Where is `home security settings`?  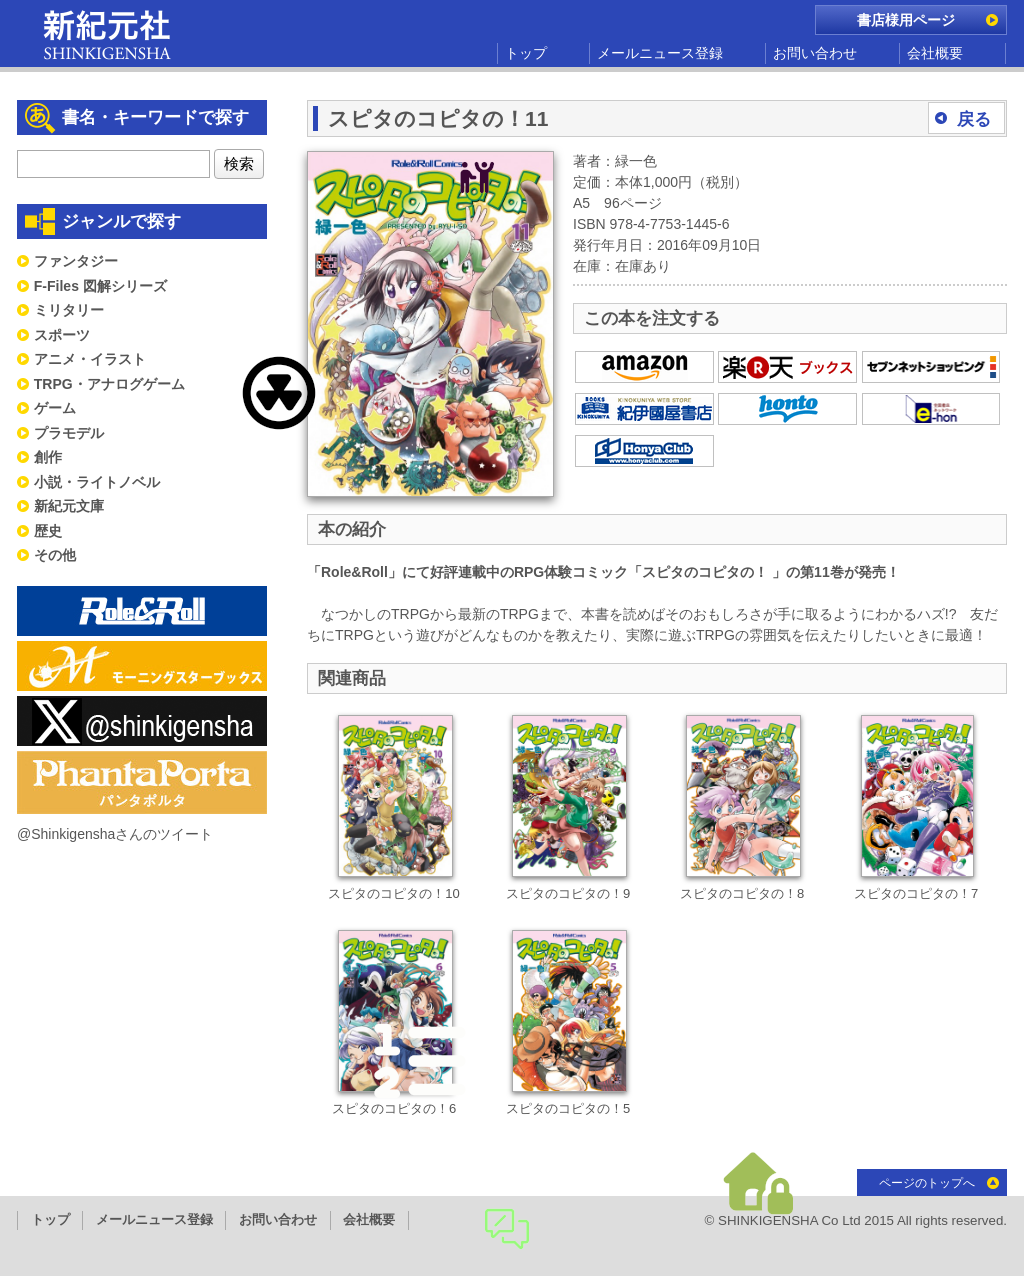
home security settings is located at coordinates (756, 1181).